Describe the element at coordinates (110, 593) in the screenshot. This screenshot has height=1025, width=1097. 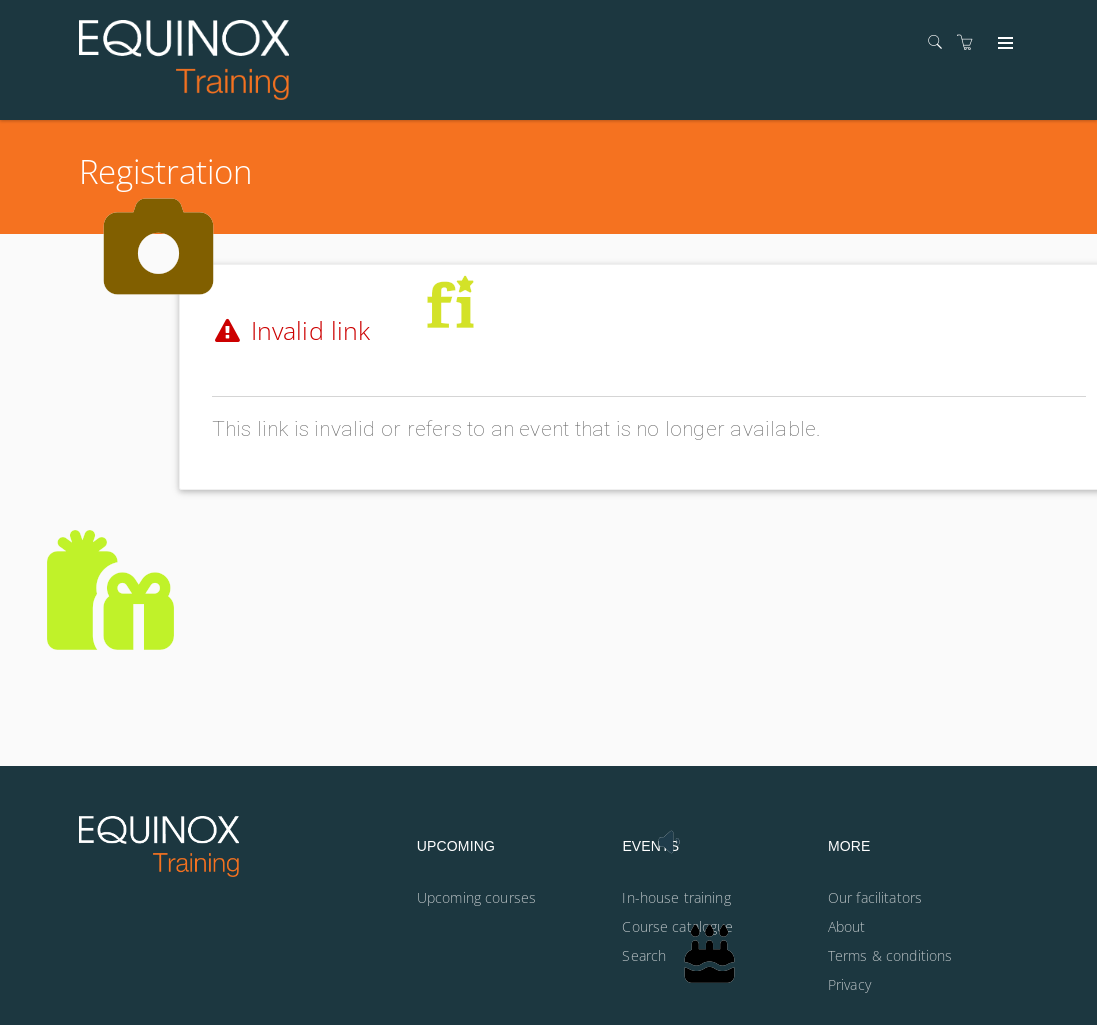
I see `view gifts or rewards` at that location.